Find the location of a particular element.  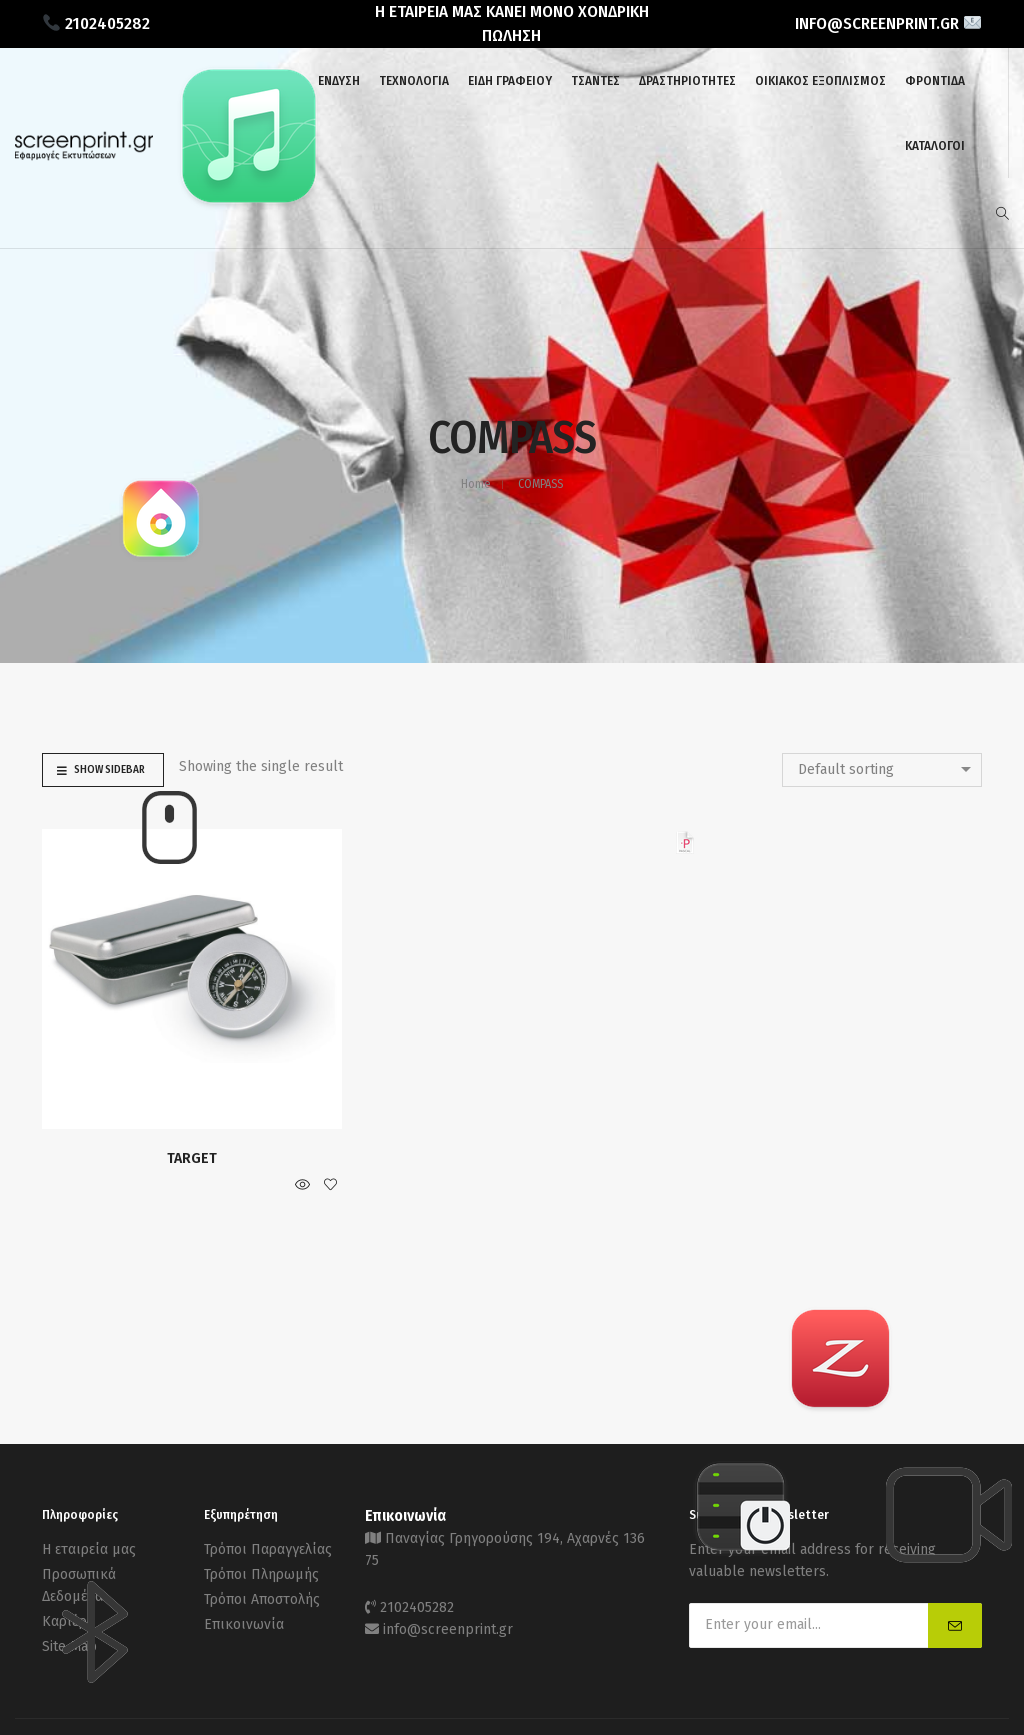

open lx music desktop app is located at coordinates (249, 136).